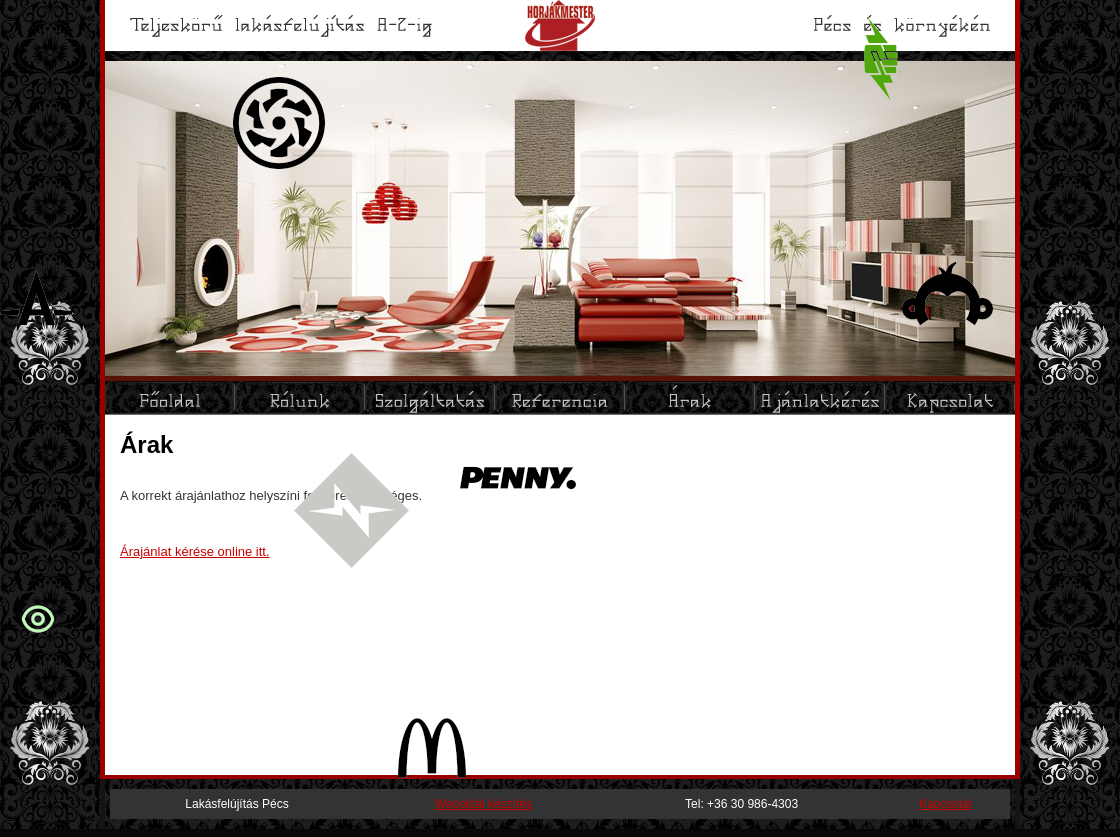 The width and height of the screenshot is (1120, 837). I want to click on normalize.css library logo, so click(351, 510).